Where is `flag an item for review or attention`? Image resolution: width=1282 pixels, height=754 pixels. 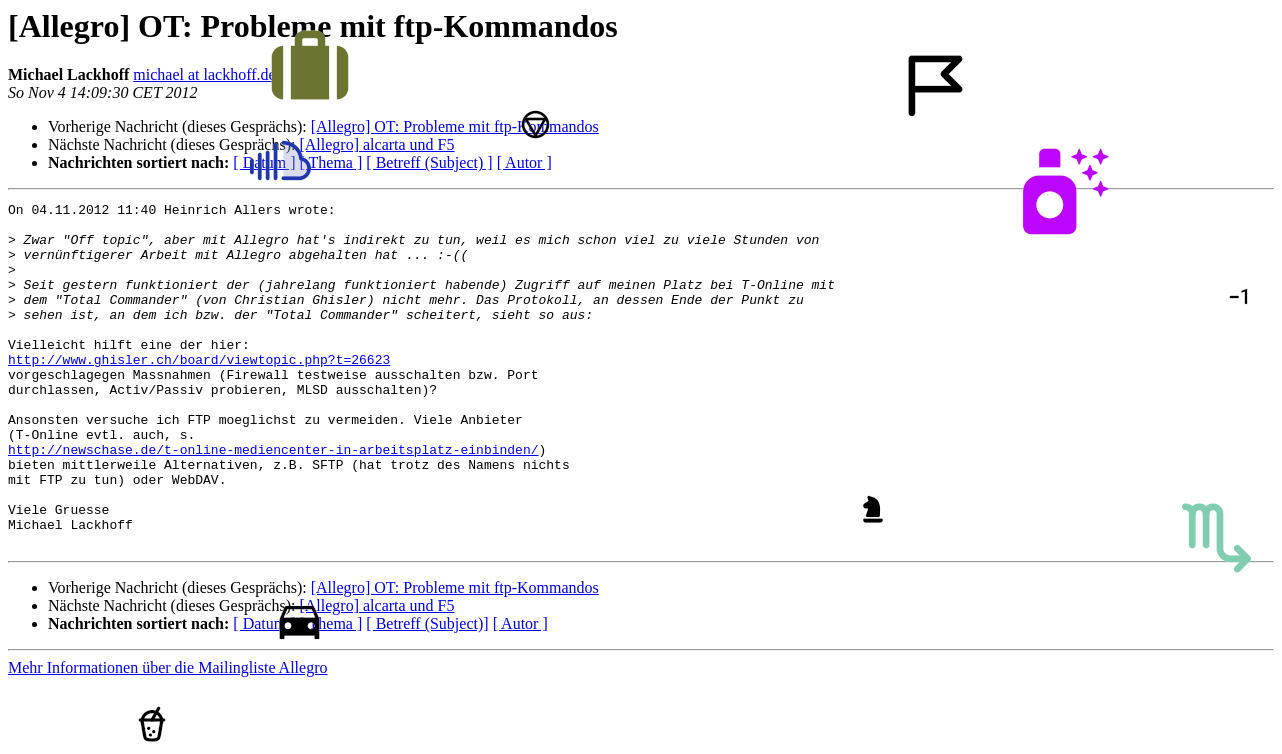 flag an item for review or attention is located at coordinates (935, 82).